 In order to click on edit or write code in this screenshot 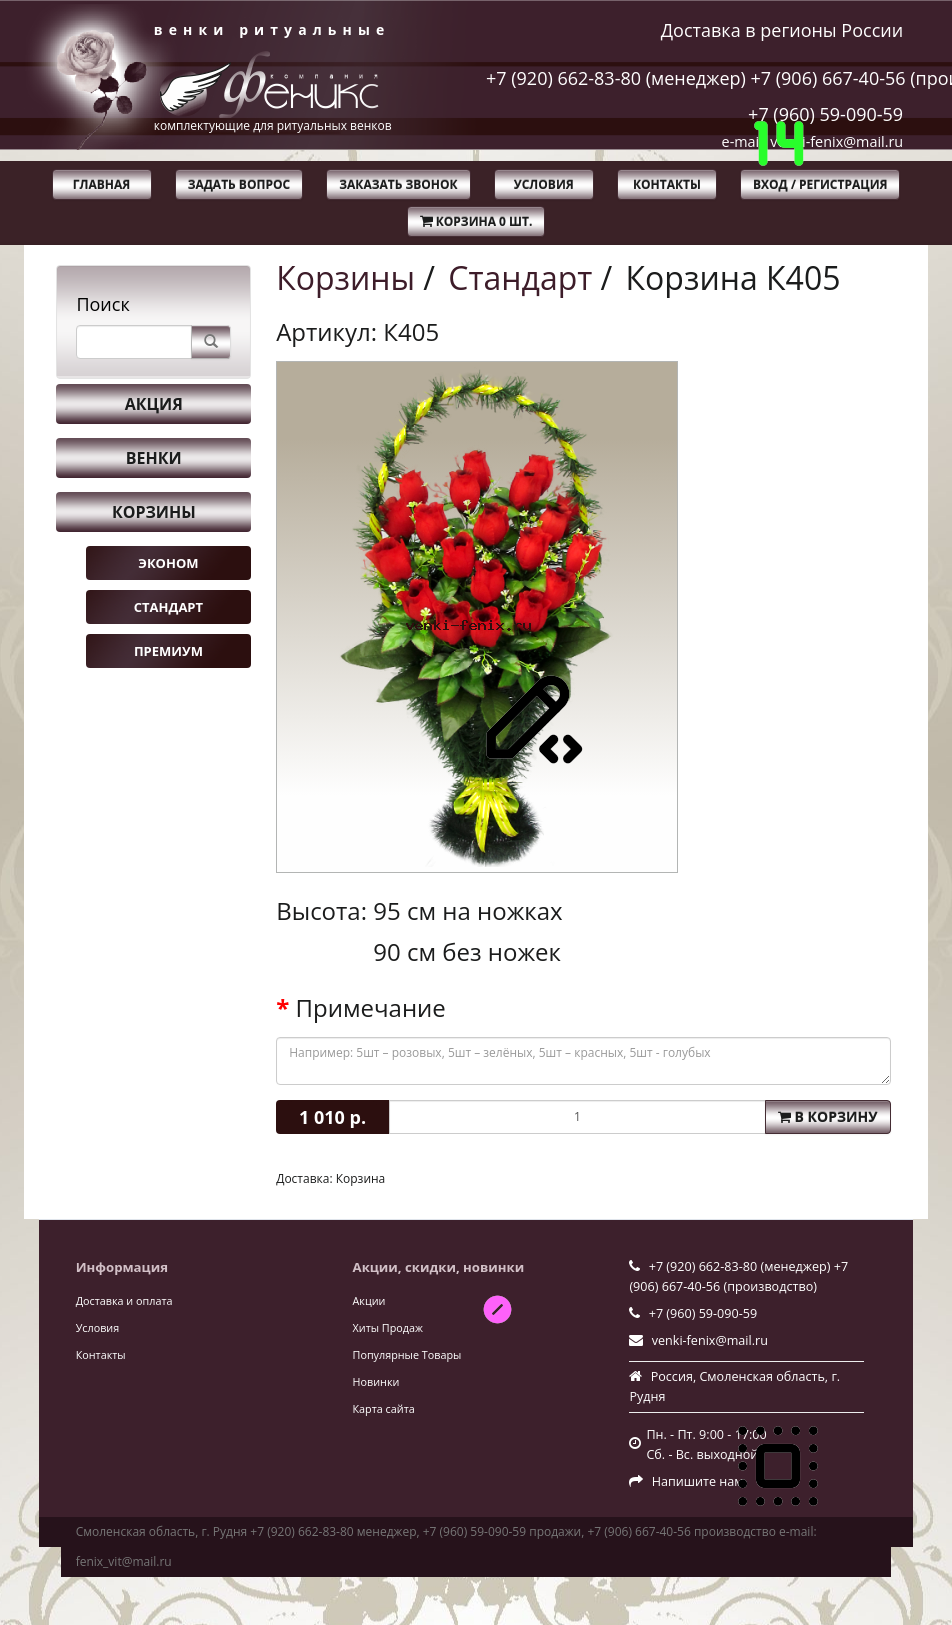, I will do `click(529, 715)`.